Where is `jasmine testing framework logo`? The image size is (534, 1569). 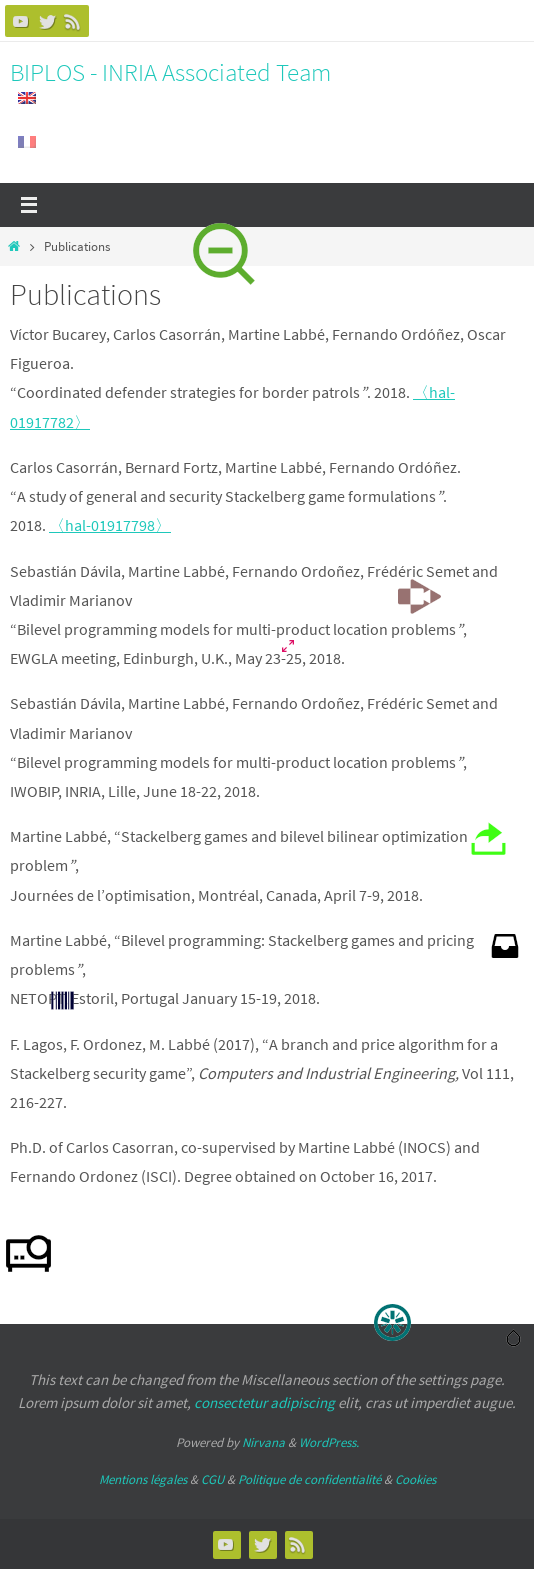 jasmine testing framework logo is located at coordinates (392, 1322).